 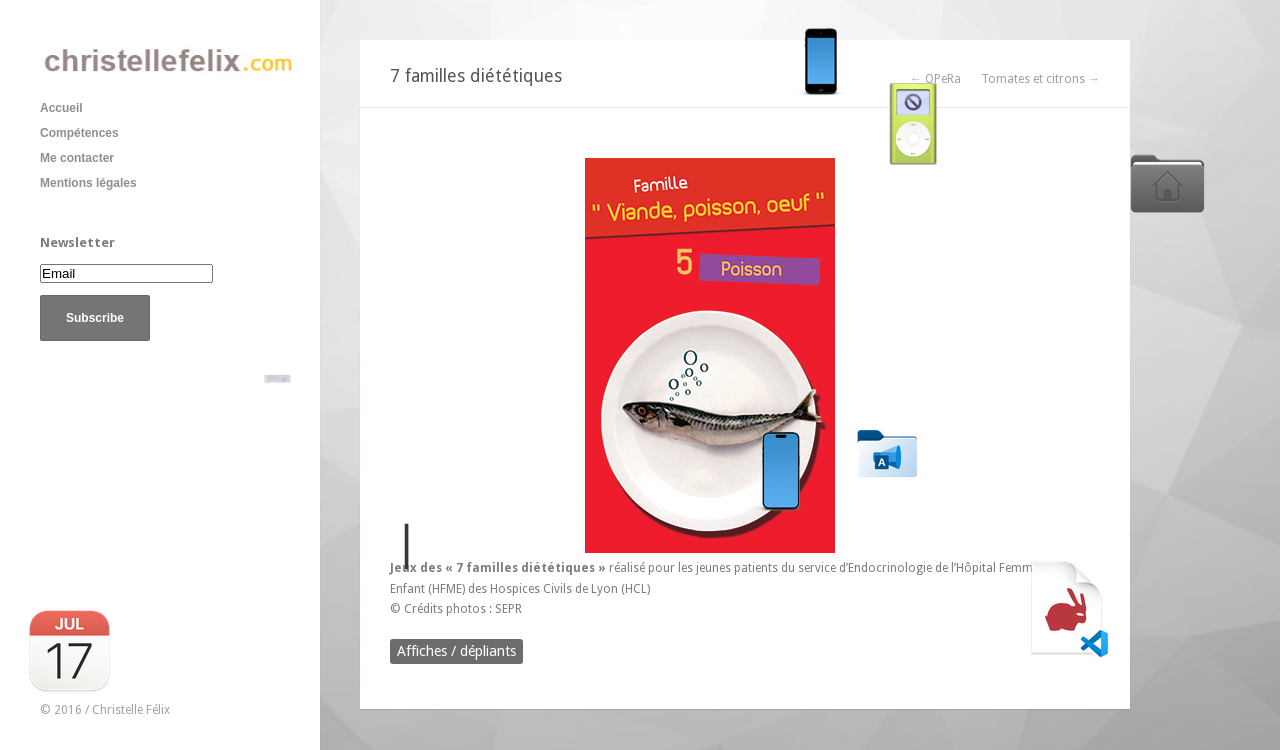 What do you see at coordinates (277, 378) in the screenshot?
I see `connect a bluetooth keyboard` at bounding box center [277, 378].